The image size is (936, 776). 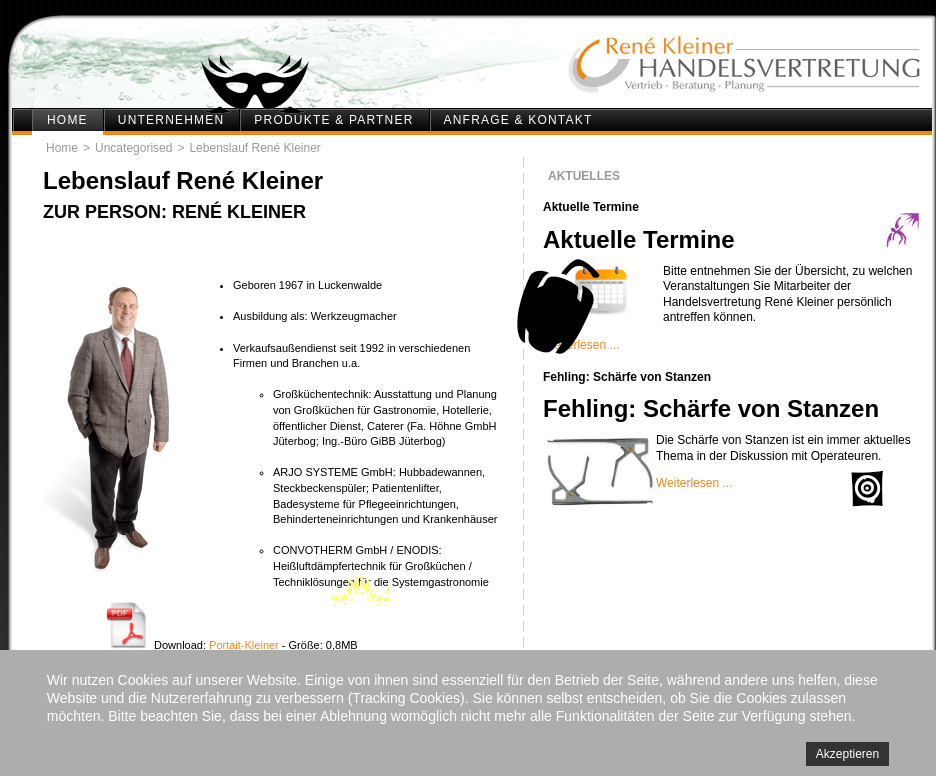 I want to click on mythological character or story element in a game, so click(x=901, y=230).